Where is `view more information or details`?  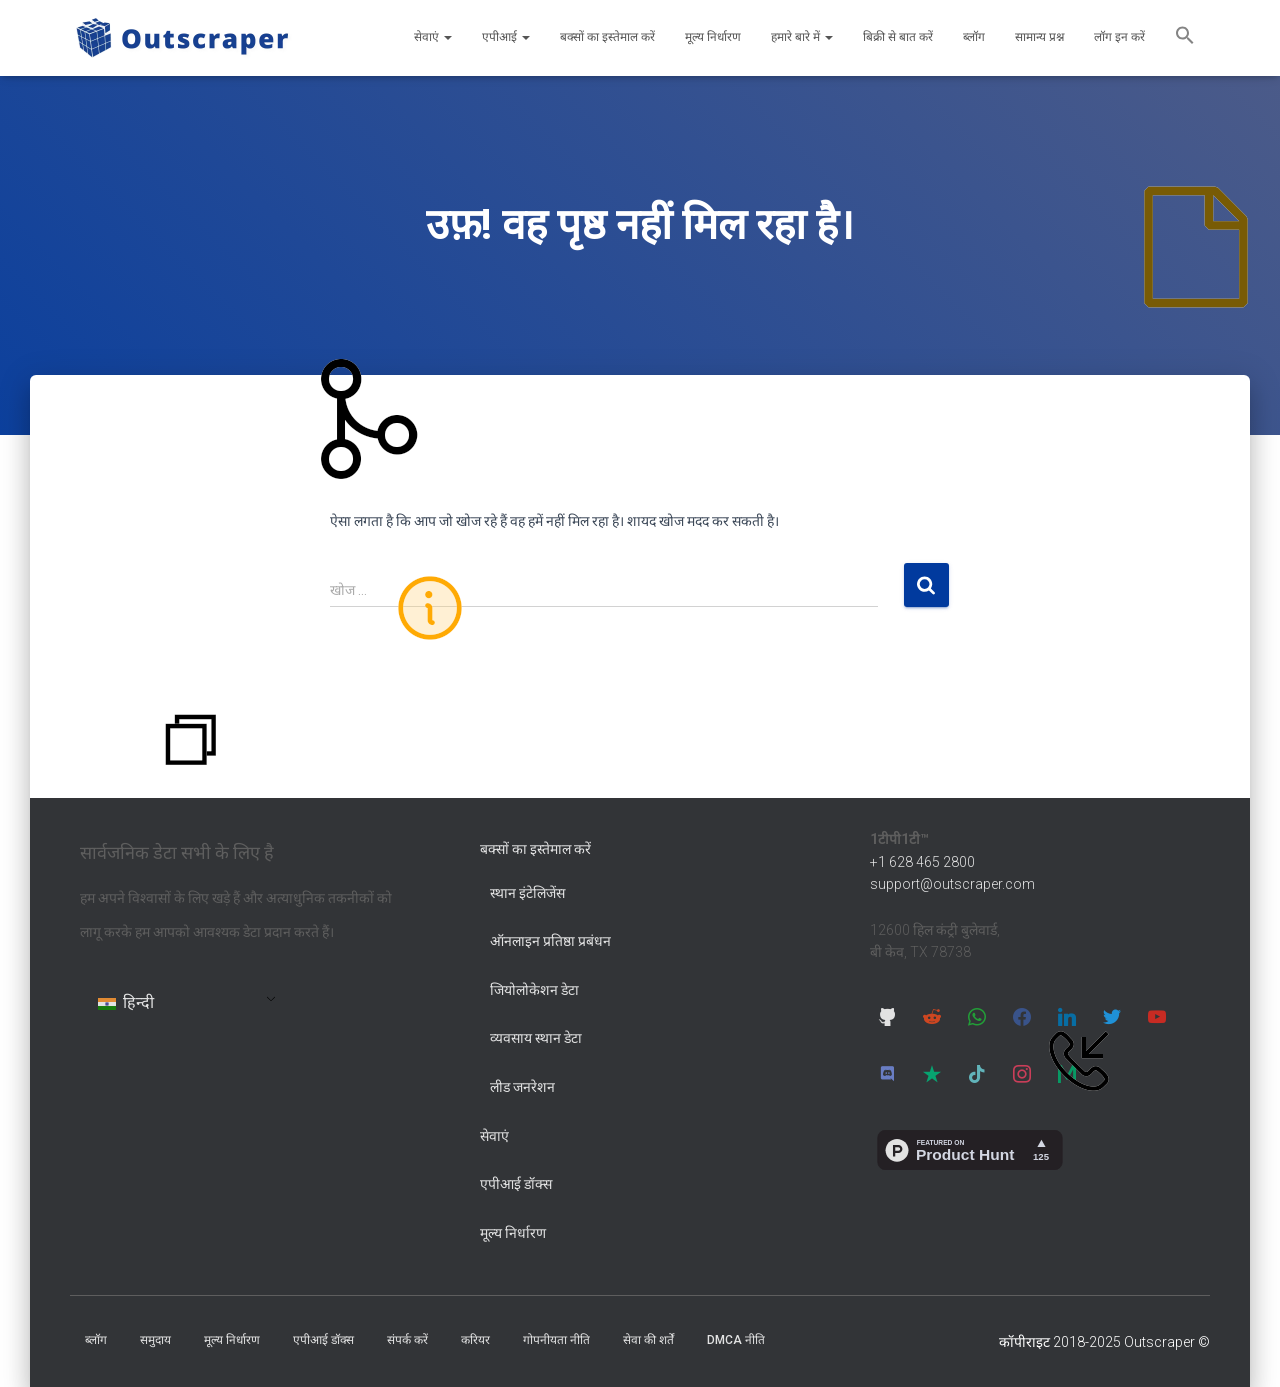
view more information or details is located at coordinates (430, 608).